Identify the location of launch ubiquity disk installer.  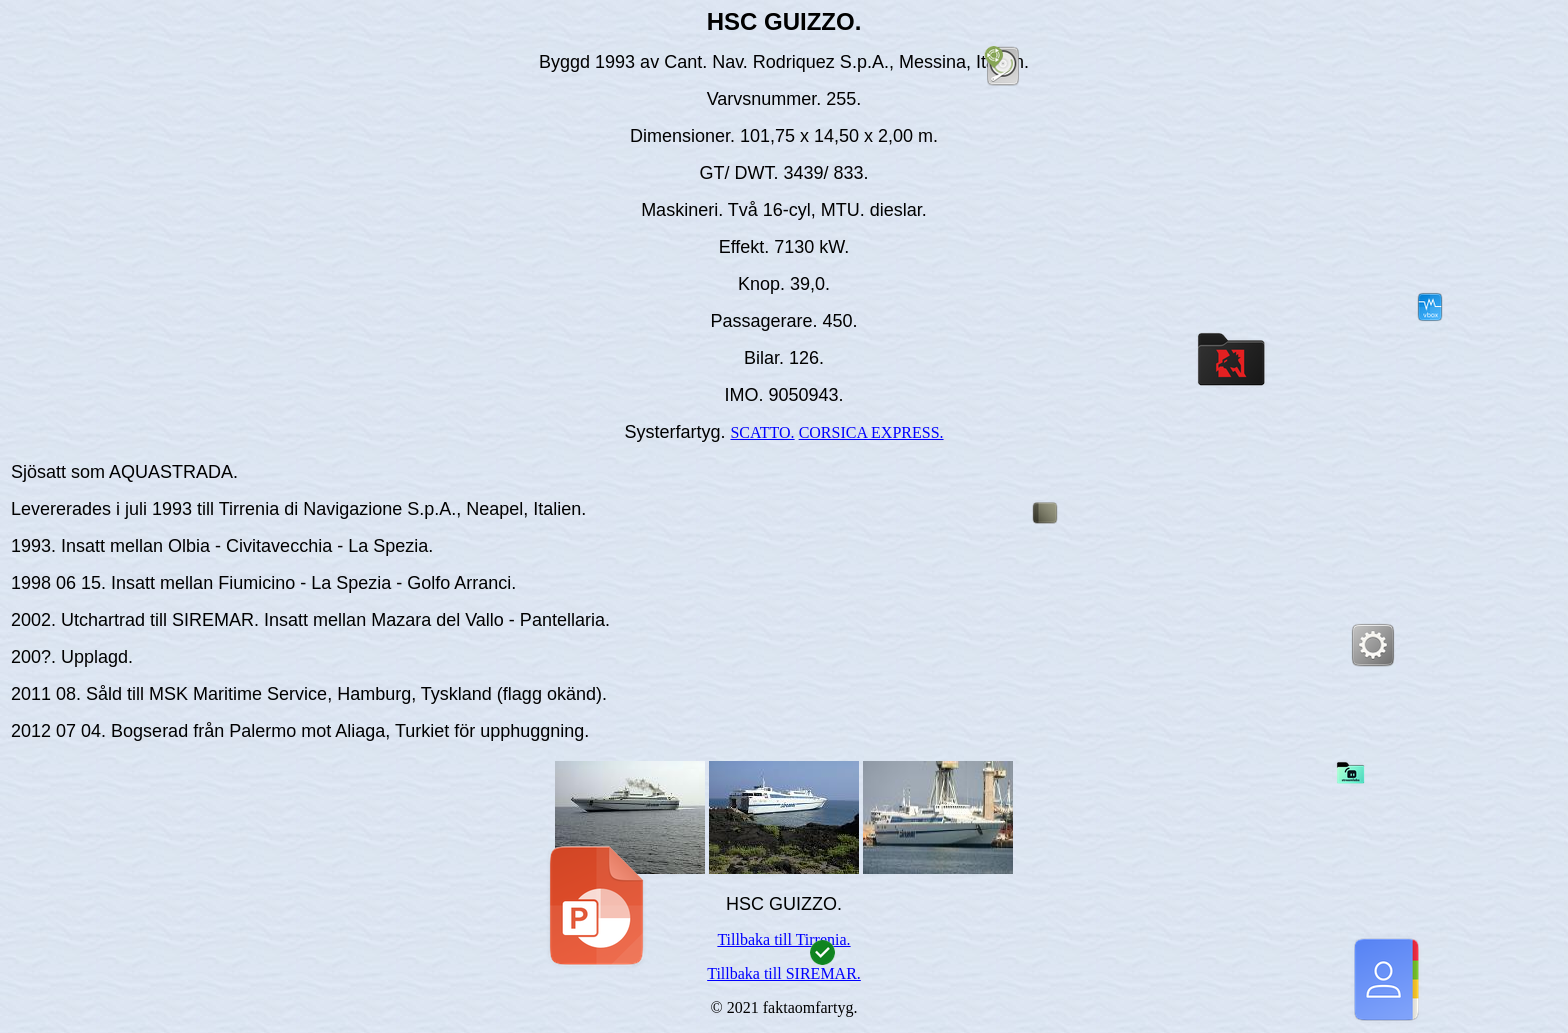
(1003, 66).